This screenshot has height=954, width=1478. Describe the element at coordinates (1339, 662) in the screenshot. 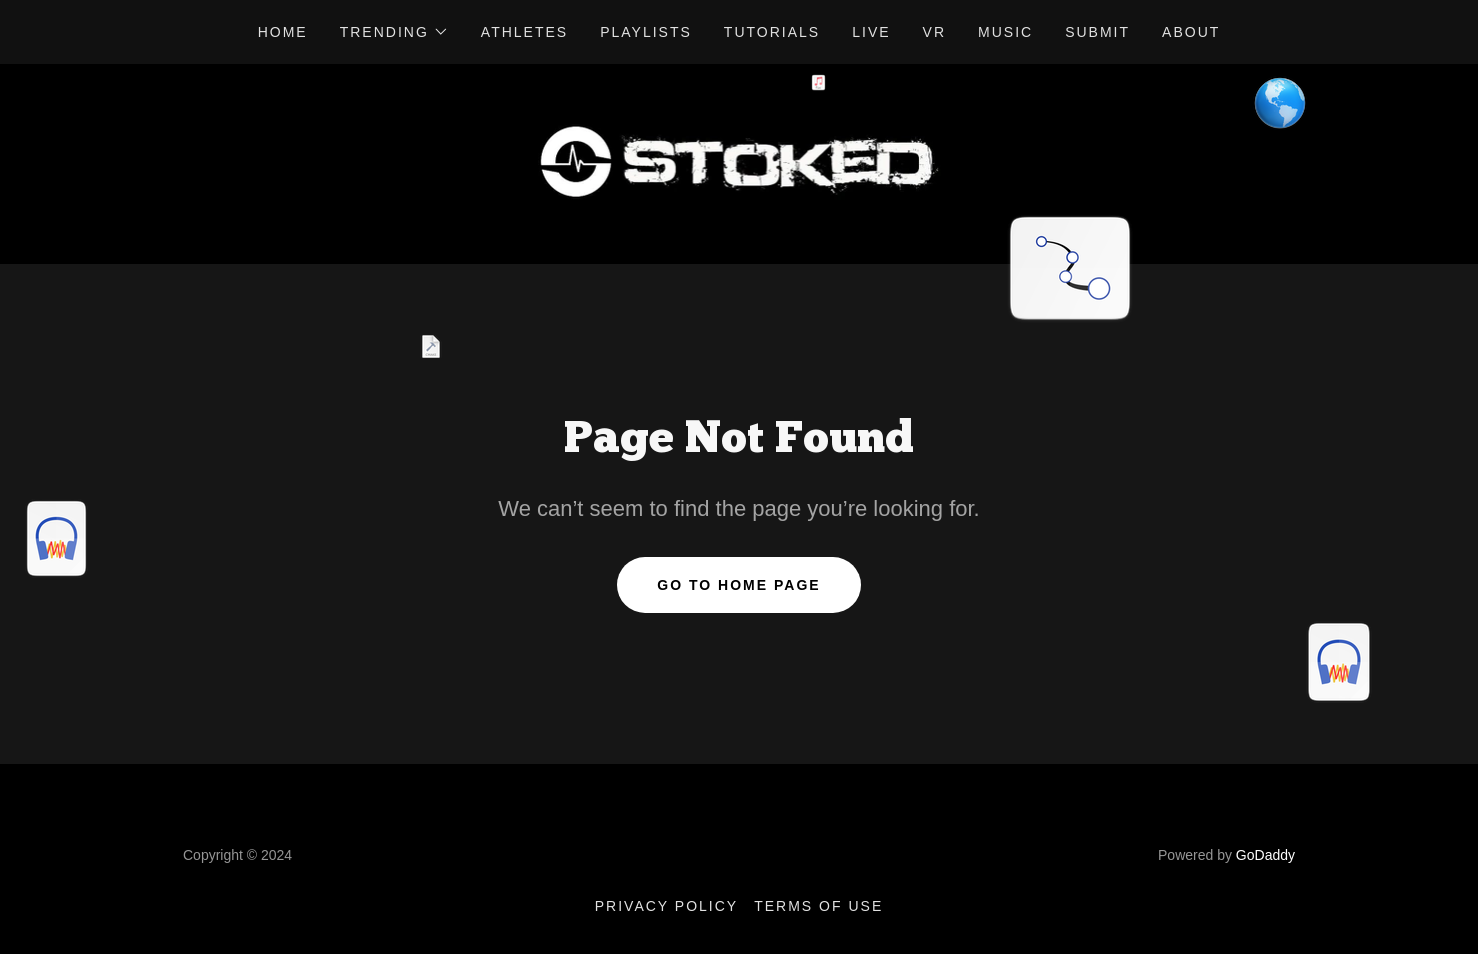

I see `audacity audio project file` at that location.